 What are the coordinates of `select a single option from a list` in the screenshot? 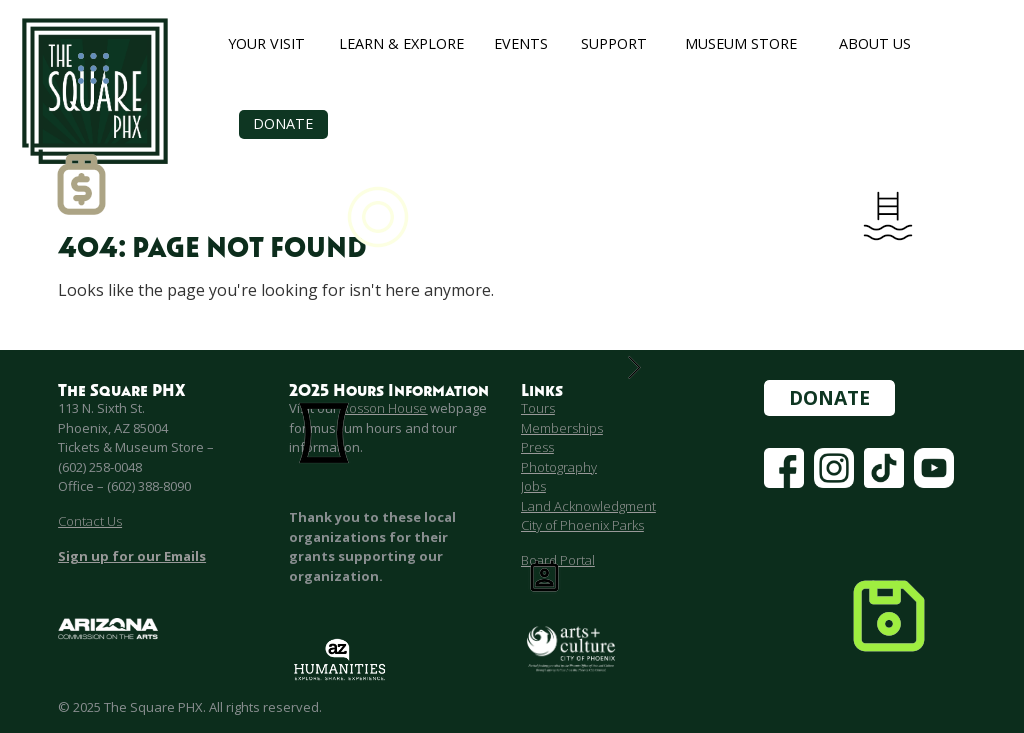 It's located at (378, 217).